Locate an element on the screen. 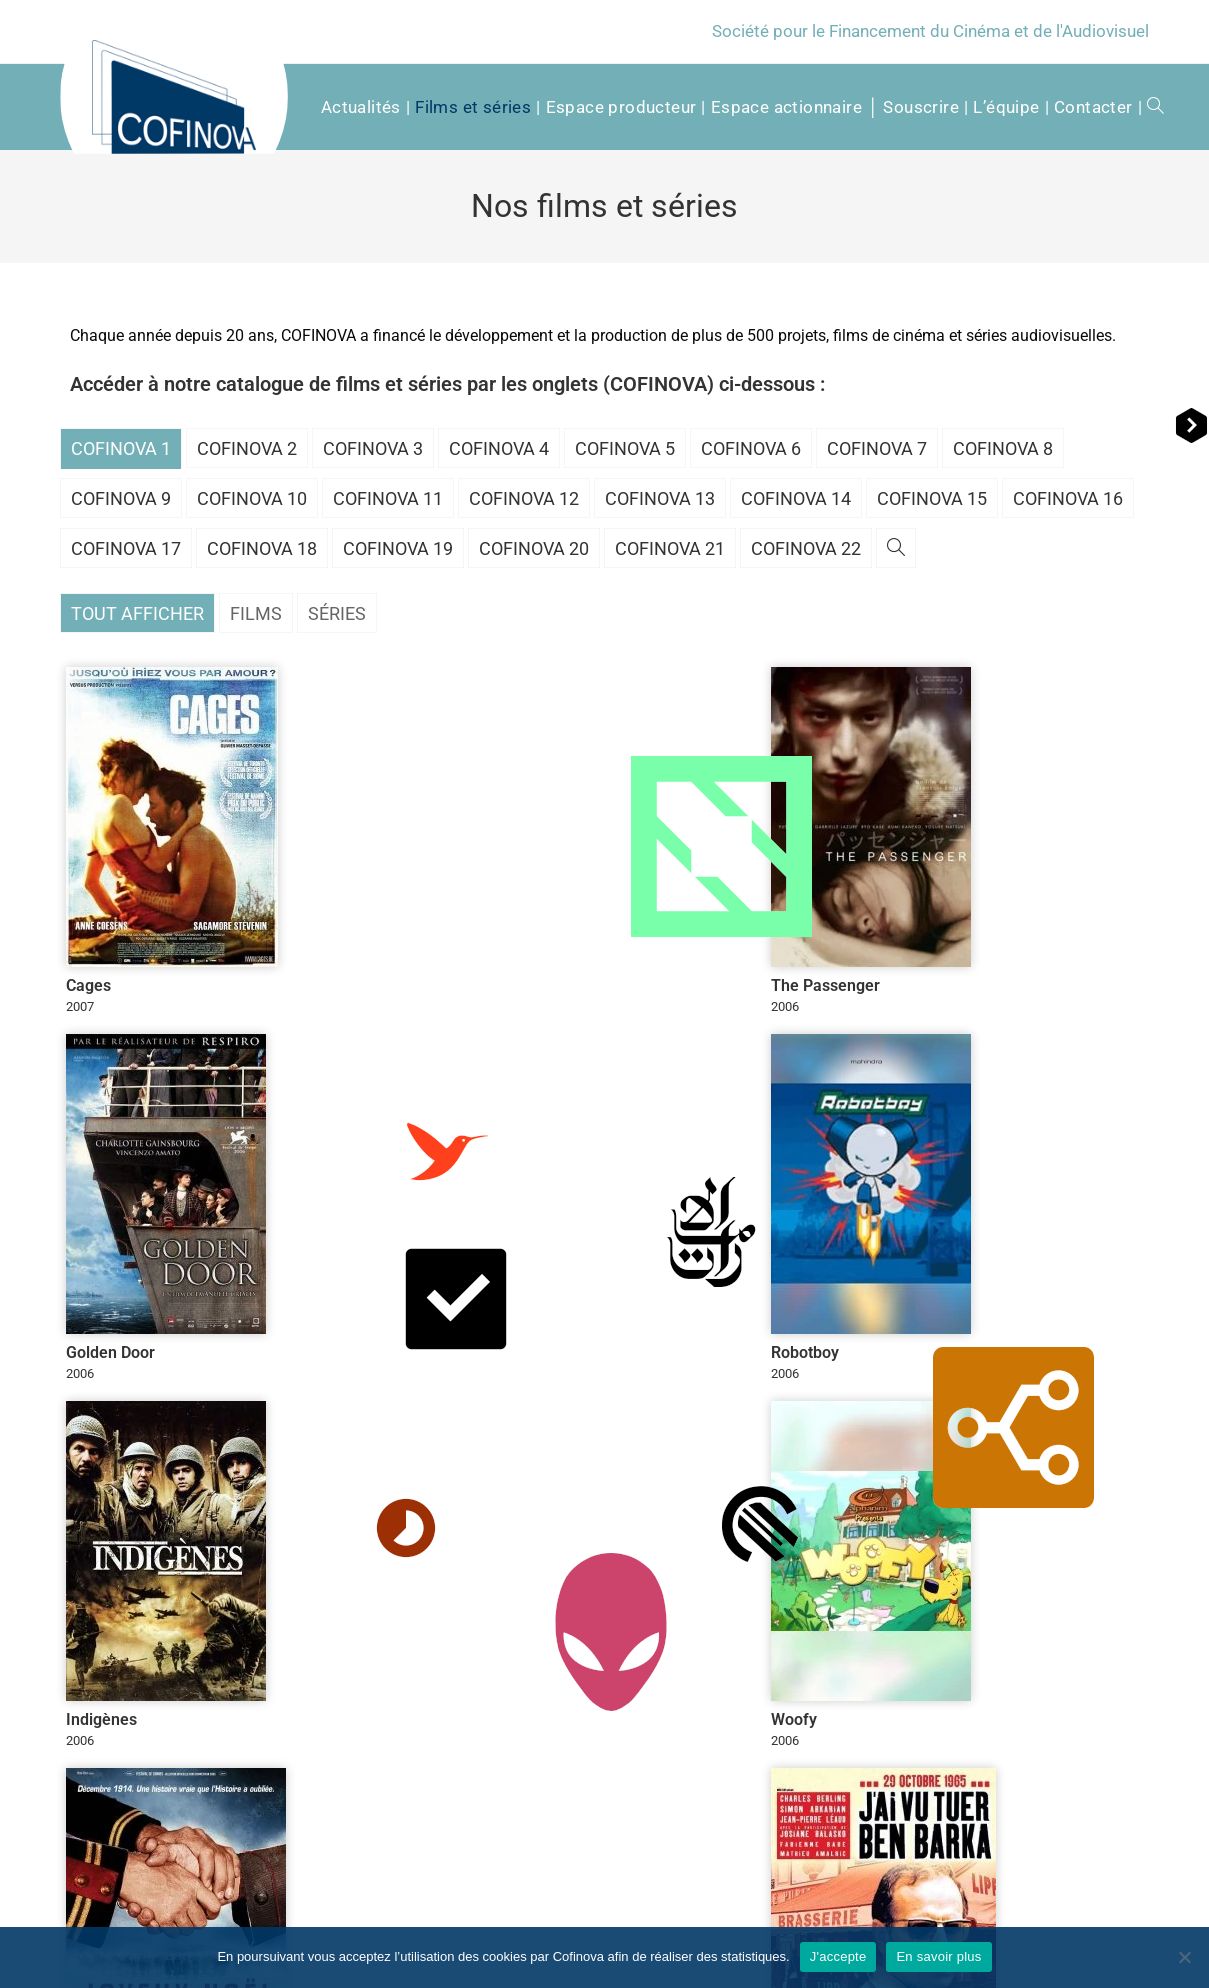 This screenshot has width=1209, height=1988. fluent bit logo - open-source log processor and forwarder is located at coordinates (447, 1151).